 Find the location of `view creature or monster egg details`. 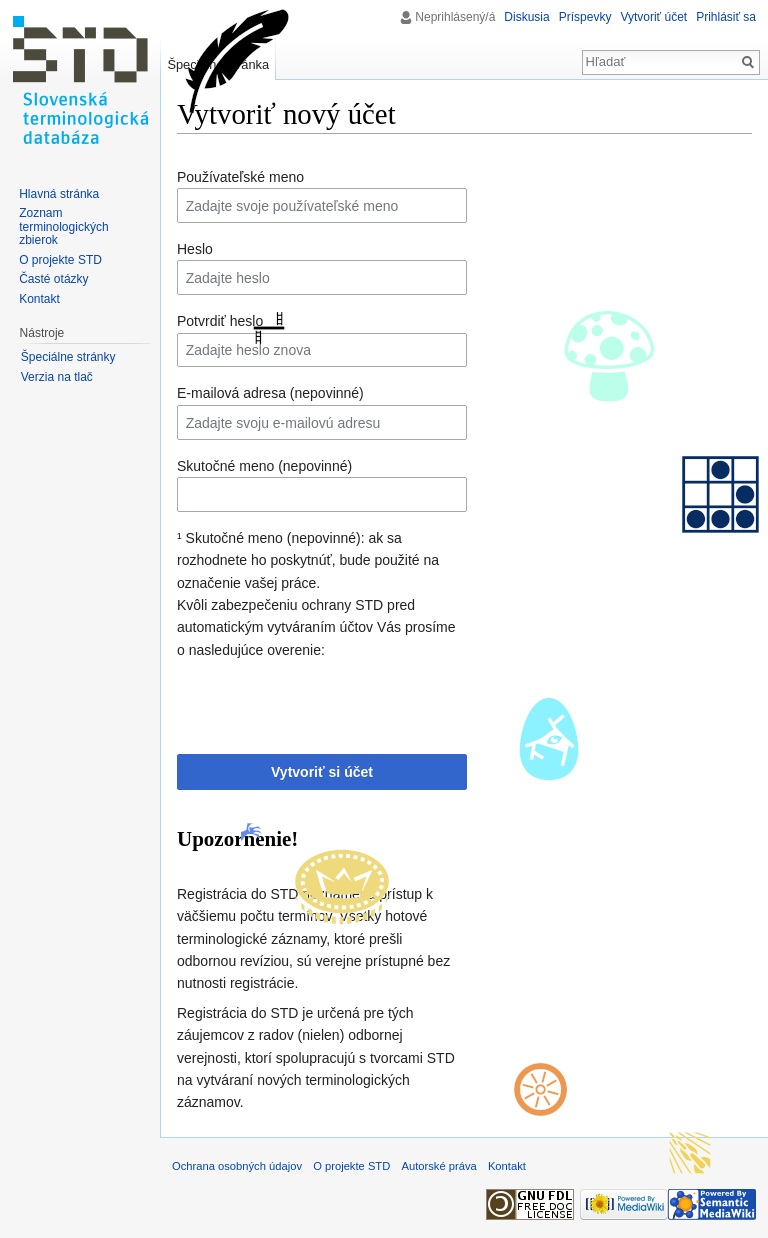

view creature or monster egg details is located at coordinates (549, 739).